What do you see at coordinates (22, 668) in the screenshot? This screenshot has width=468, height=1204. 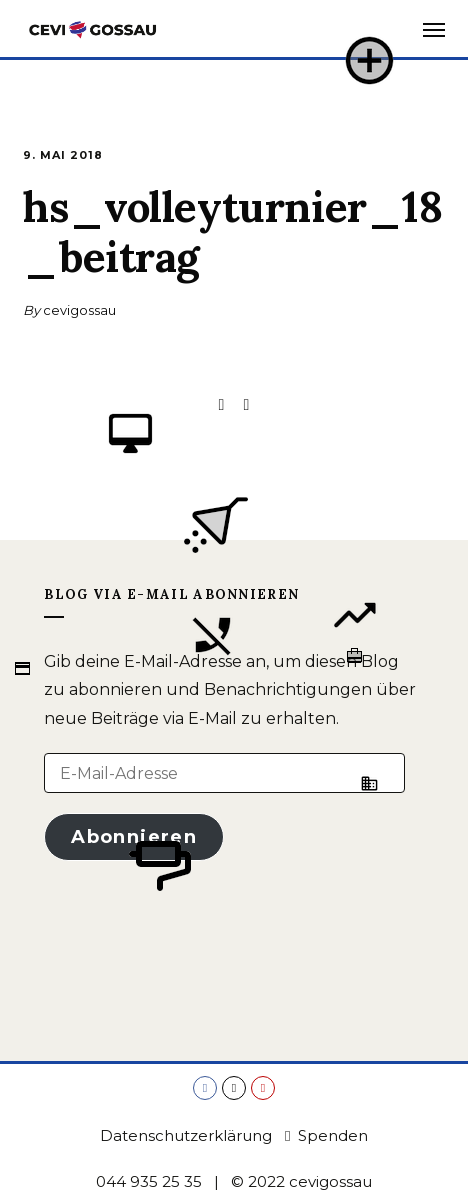 I see `access payment methods` at bounding box center [22, 668].